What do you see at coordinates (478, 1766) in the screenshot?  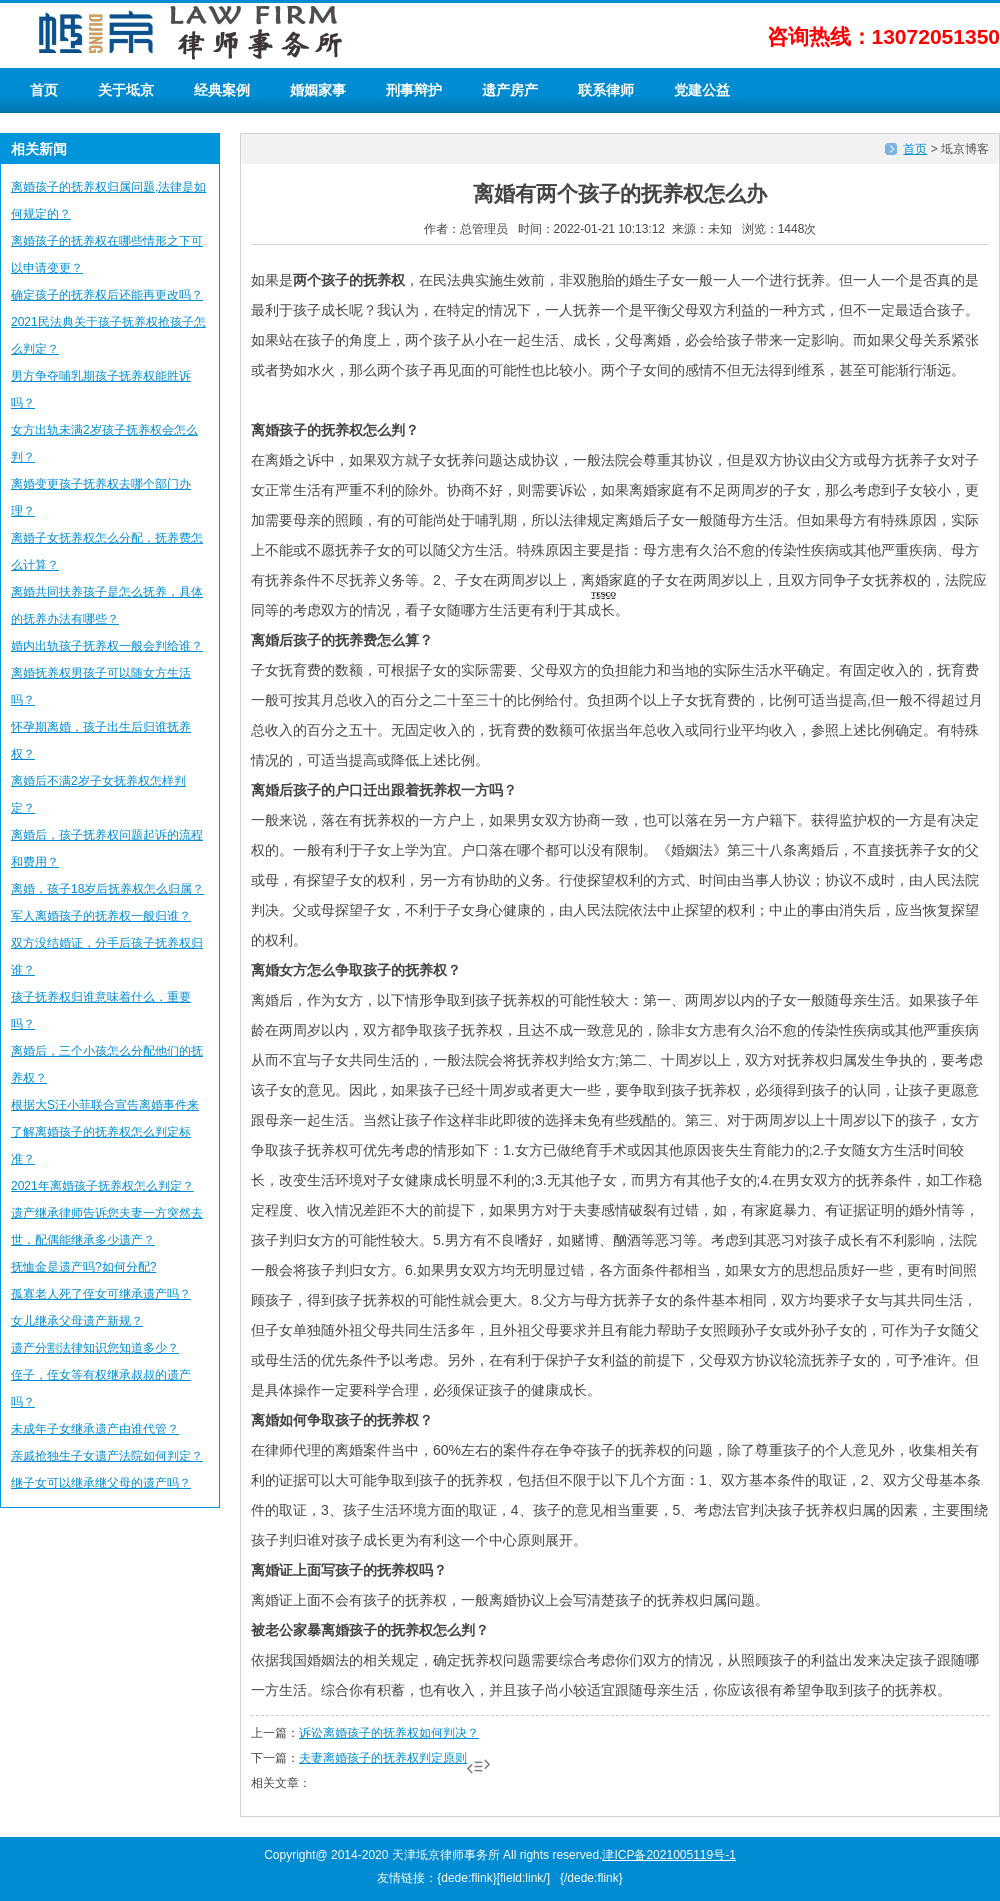 I see `purescript programming language logo` at bounding box center [478, 1766].